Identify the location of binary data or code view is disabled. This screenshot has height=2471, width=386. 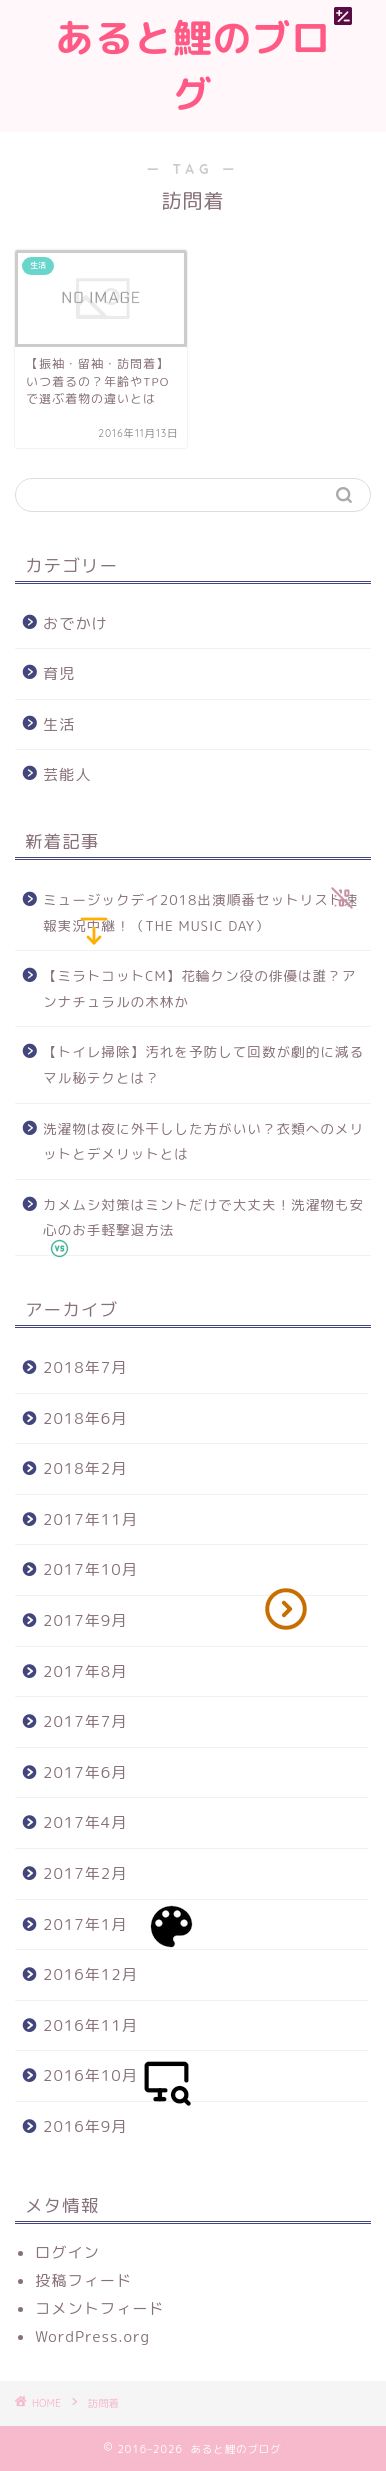
(342, 898).